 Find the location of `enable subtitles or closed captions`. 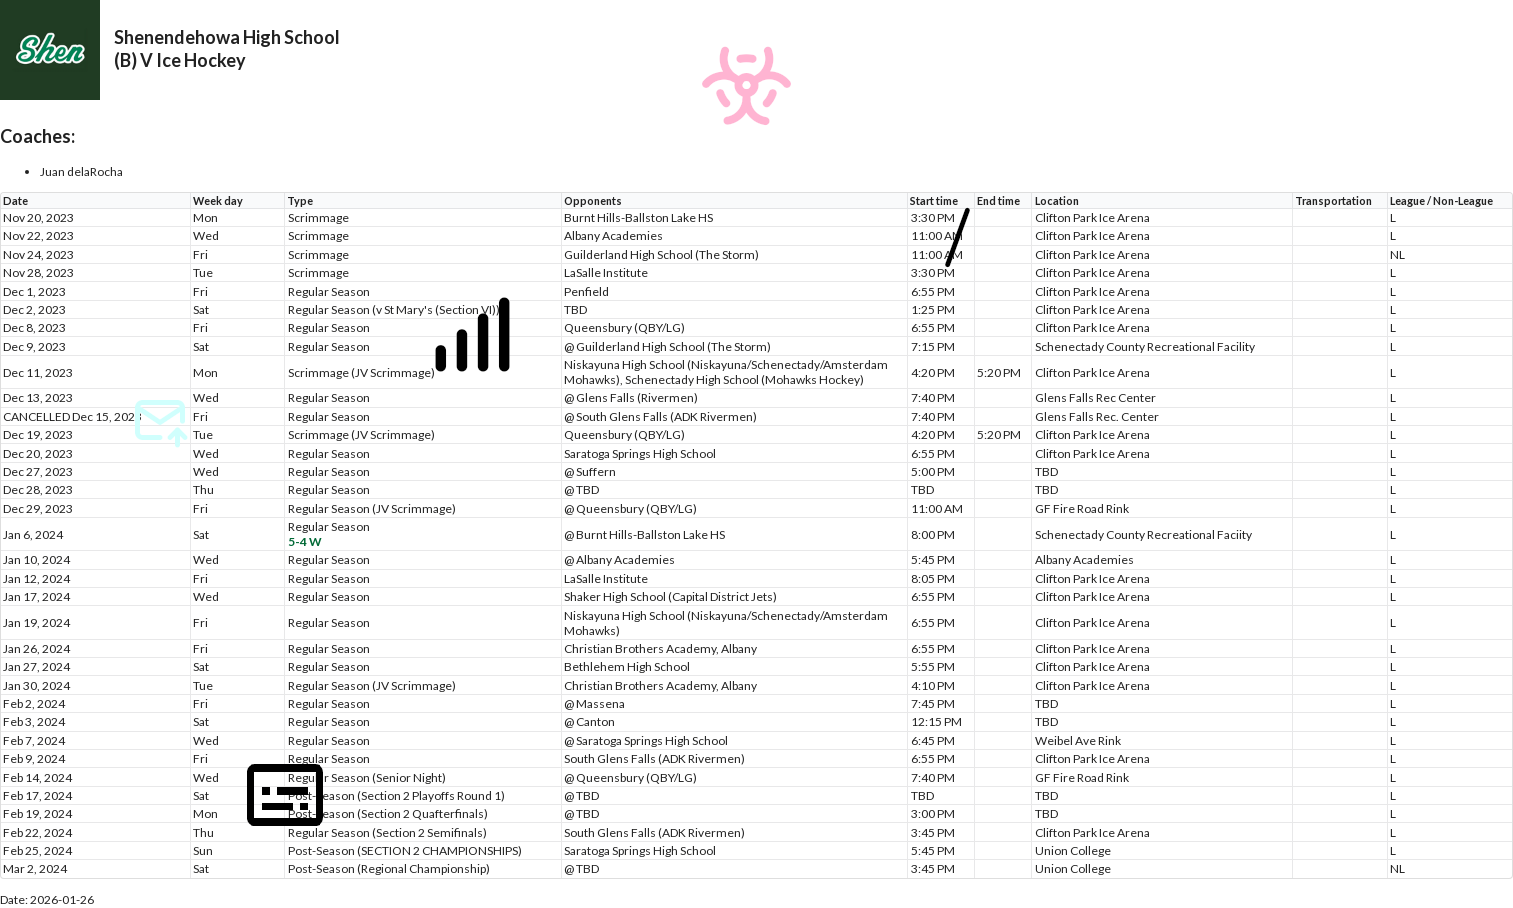

enable subtitles or closed captions is located at coordinates (285, 795).